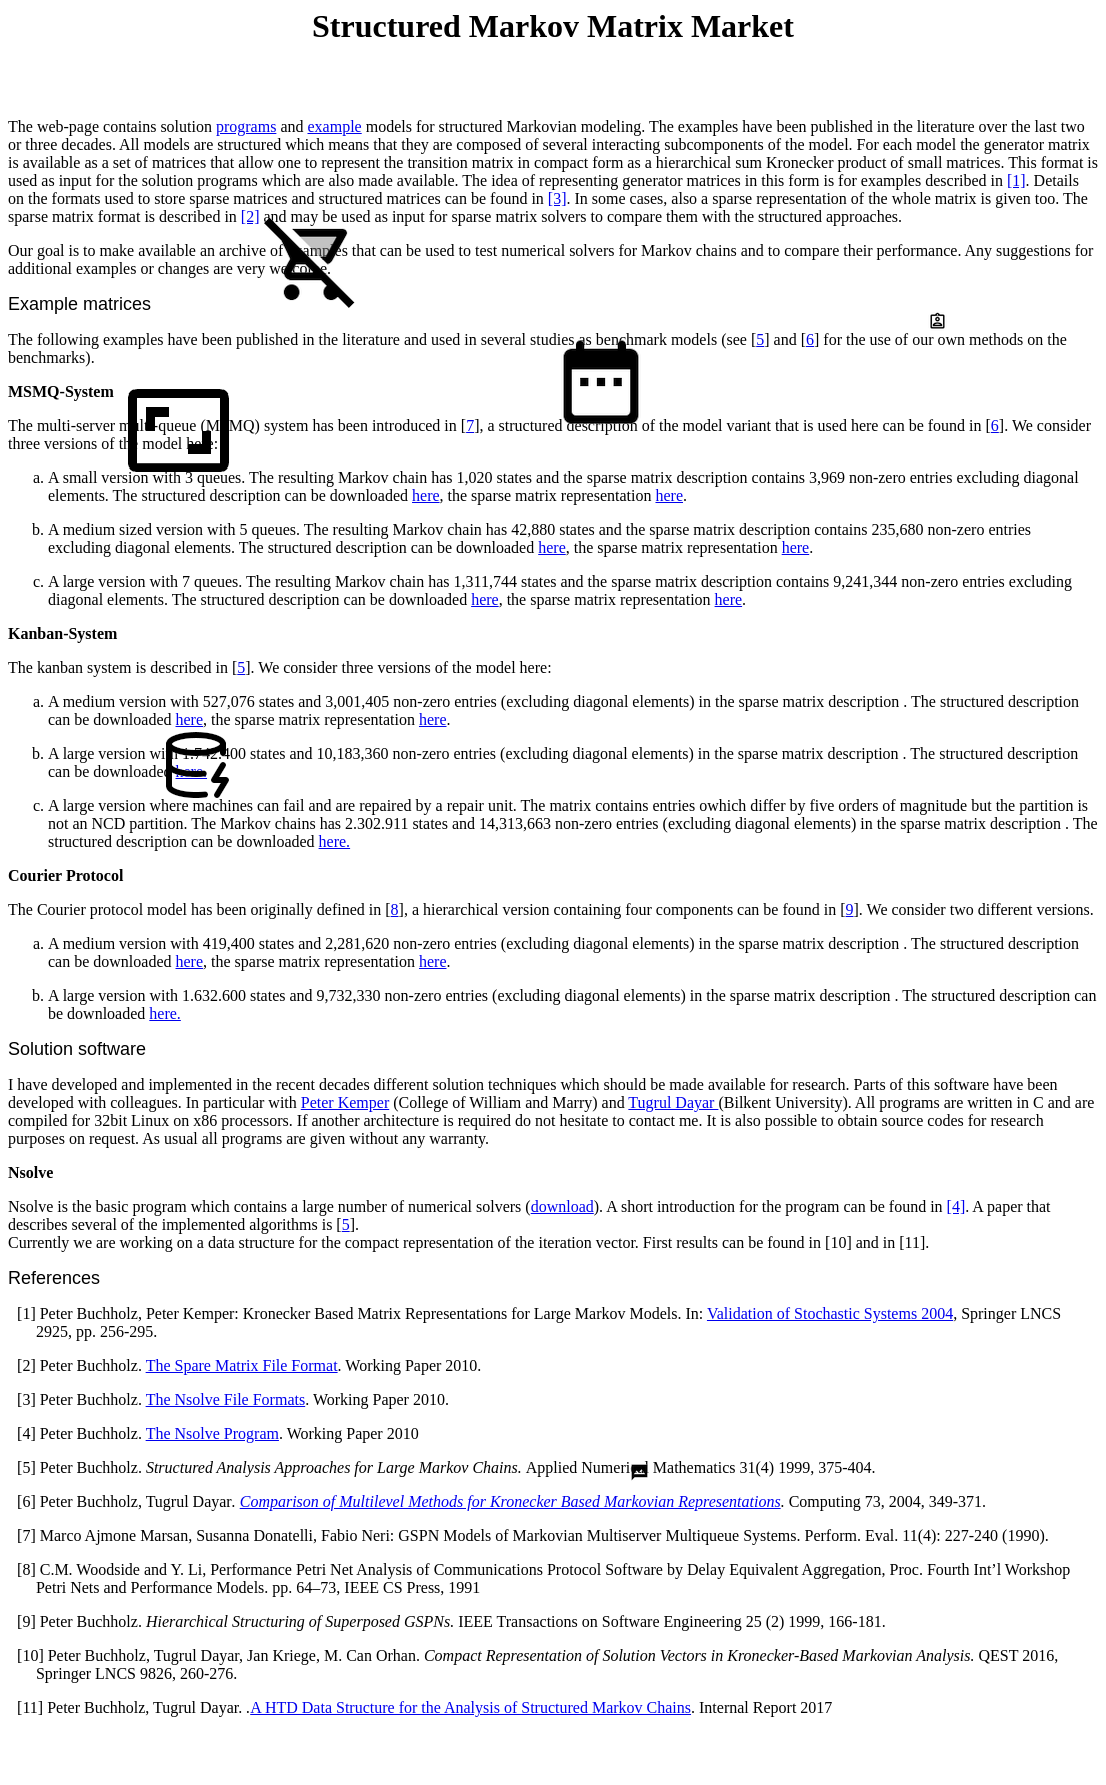 The width and height of the screenshot is (1106, 1785). I want to click on adjust aspect ratio settings, so click(178, 430).